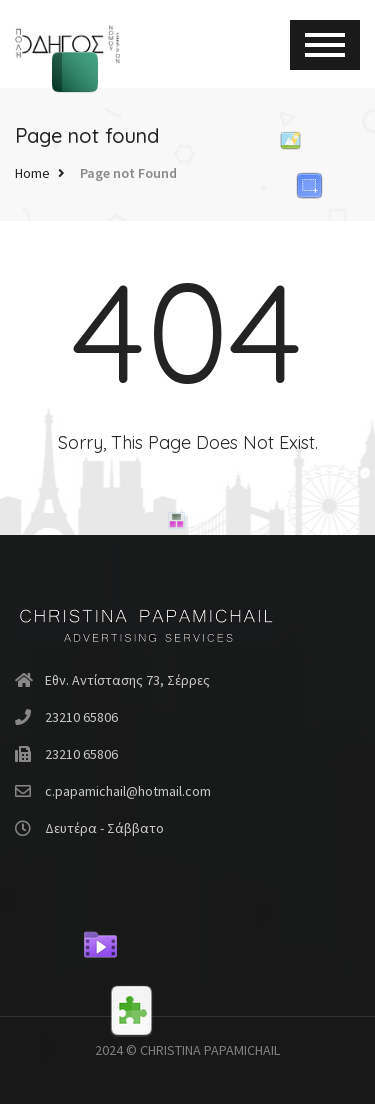 Image resolution: width=375 pixels, height=1104 pixels. Describe the element at coordinates (290, 140) in the screenshot. I see `open the photos app` at that location.